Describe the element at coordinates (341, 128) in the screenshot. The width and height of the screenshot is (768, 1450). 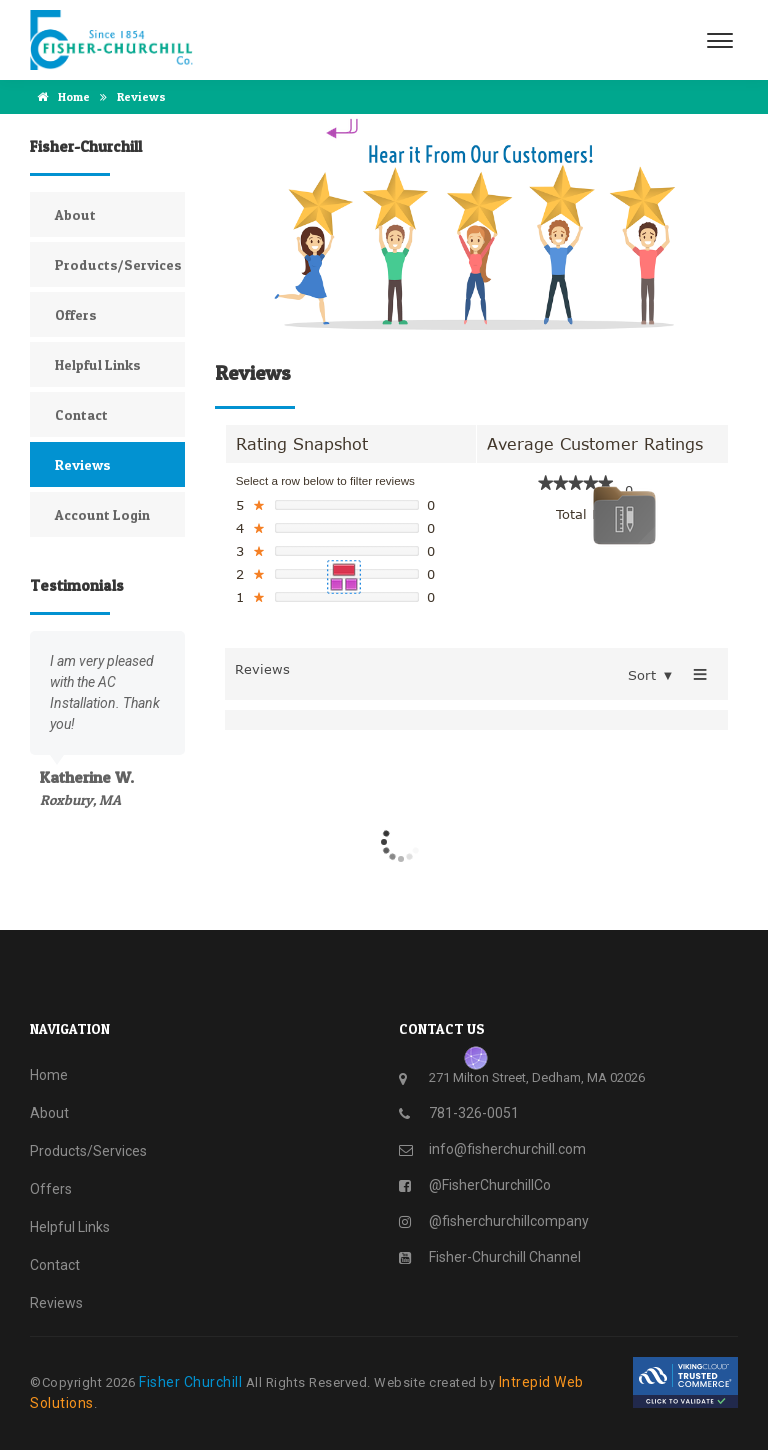
I see `reply to all recipients of an email` at that location.